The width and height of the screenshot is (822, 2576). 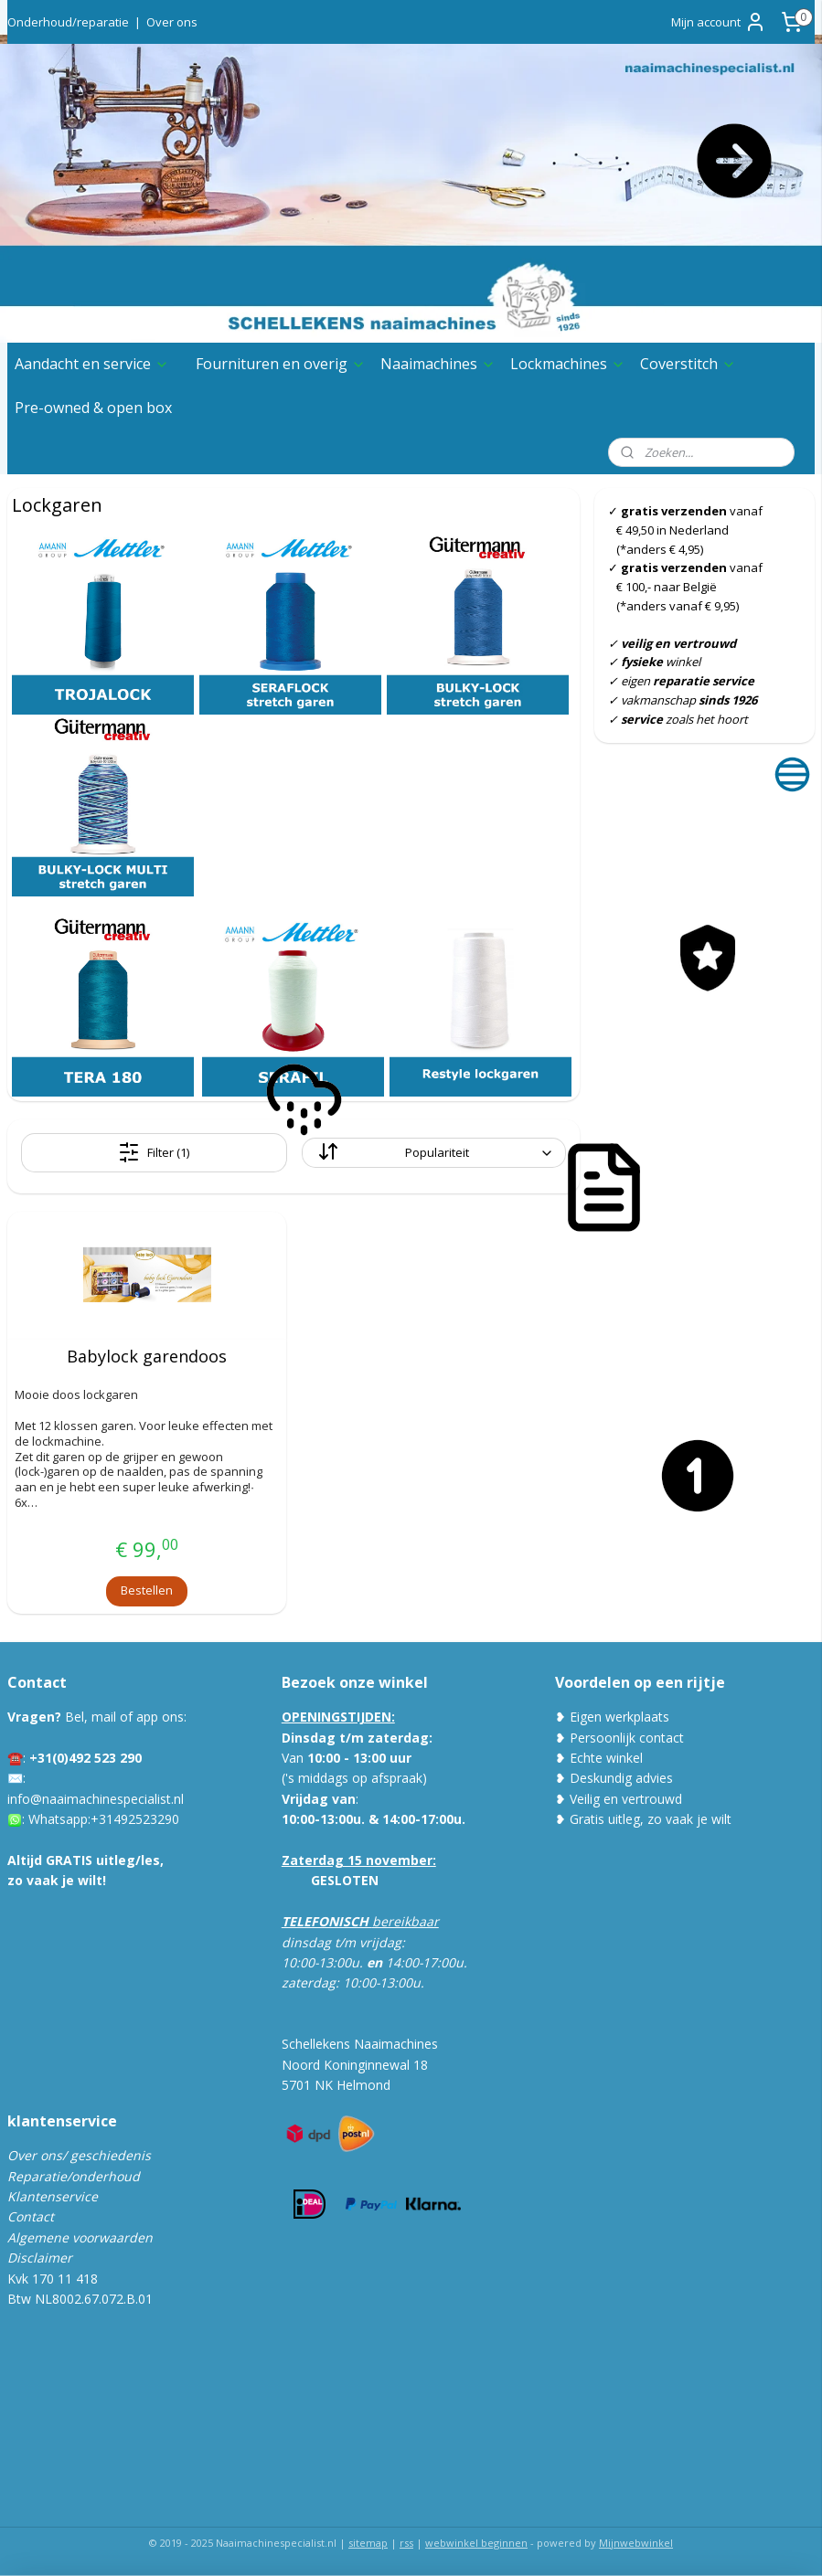 I want to click on proceed to the next step or screen, so click(x=734, y=161).